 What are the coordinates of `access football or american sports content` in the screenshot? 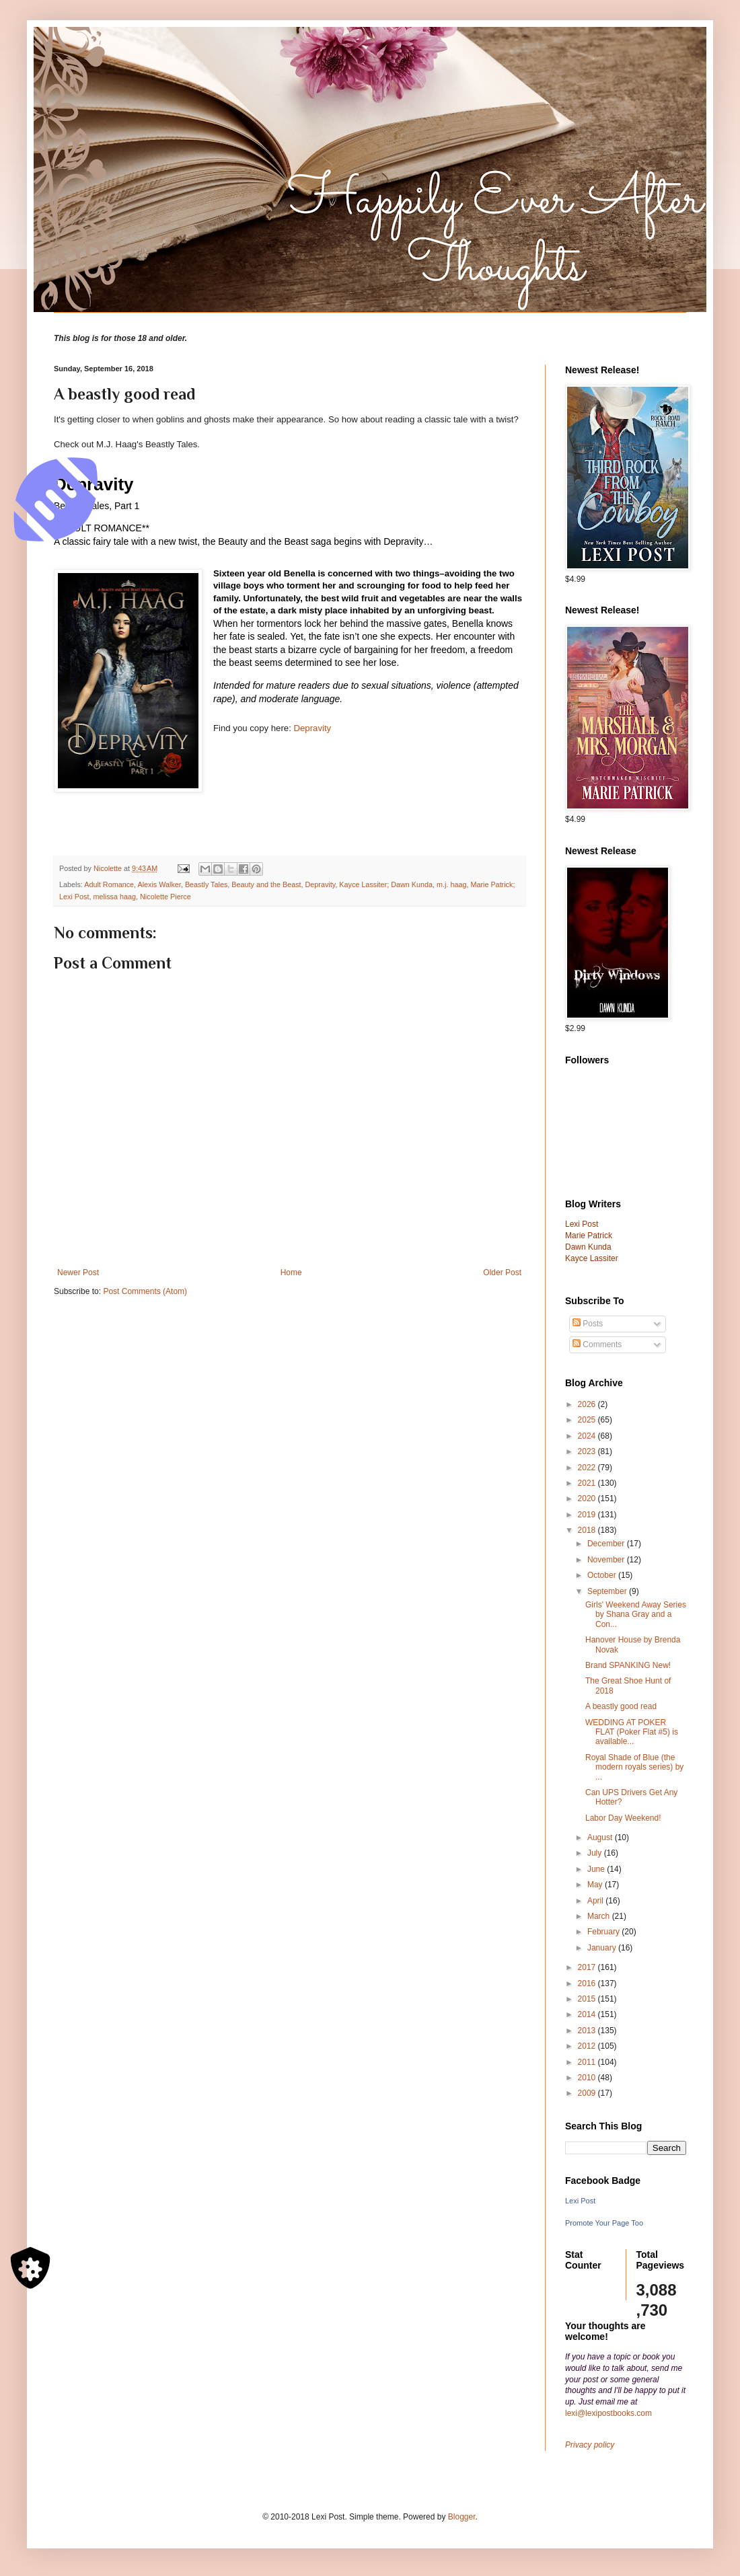 It's located at (55, 499).